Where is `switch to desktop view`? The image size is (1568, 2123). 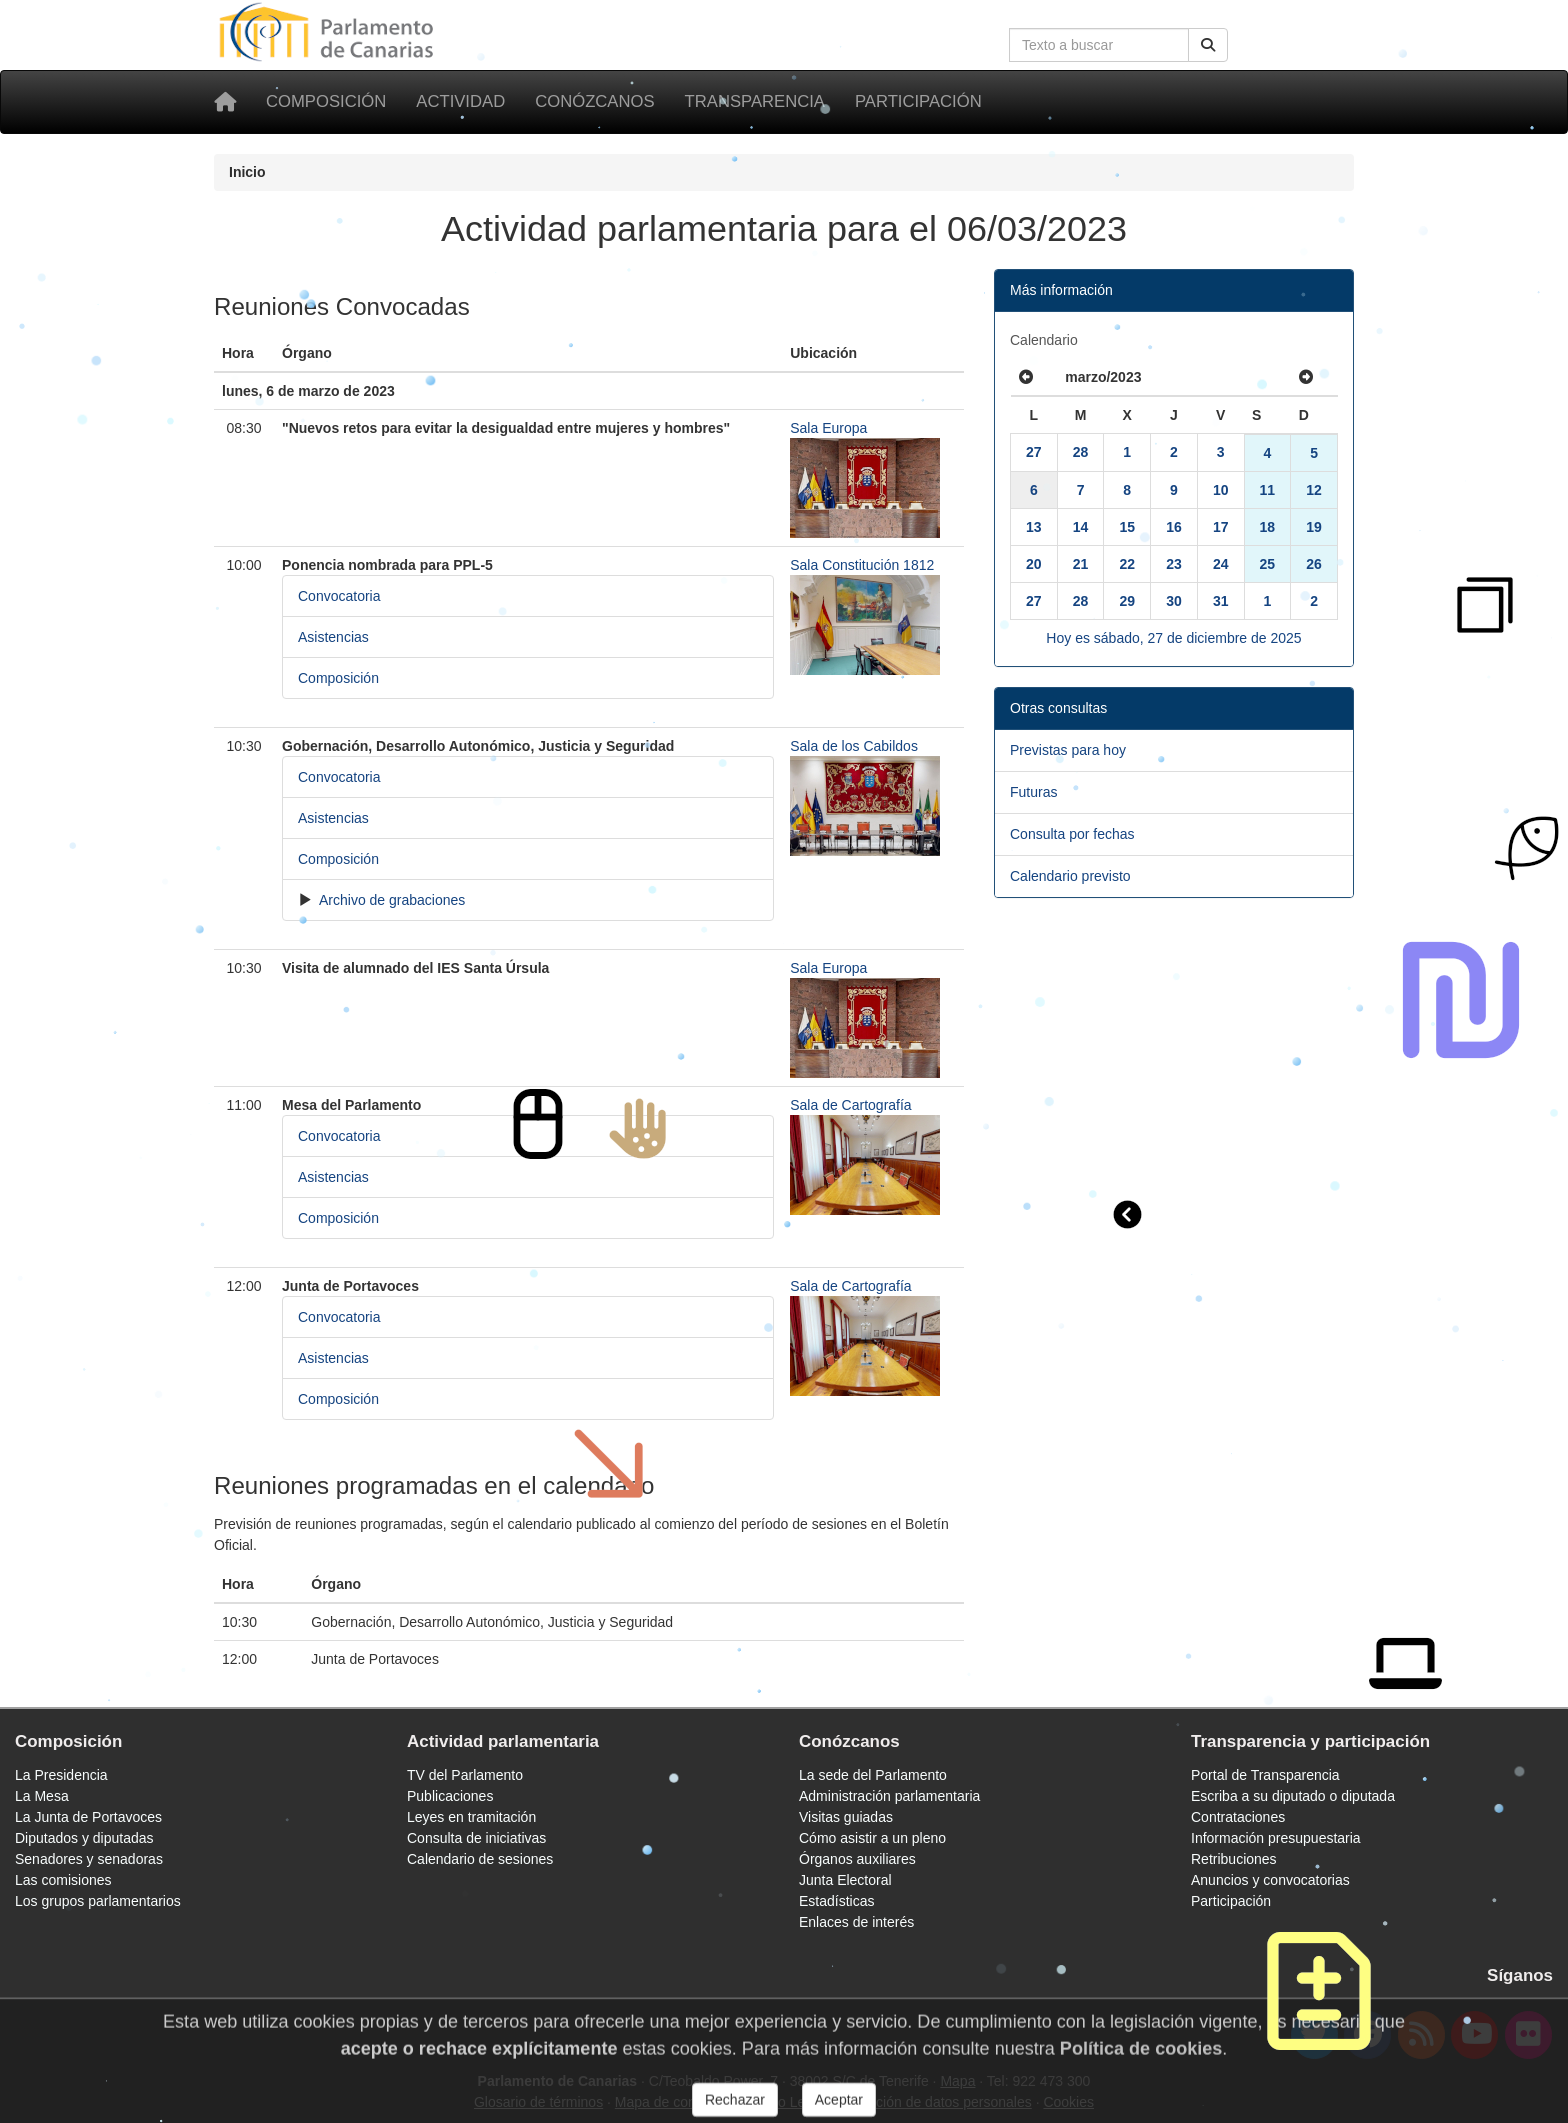
switch to desktop view is located at coordinates (1405, 1663).